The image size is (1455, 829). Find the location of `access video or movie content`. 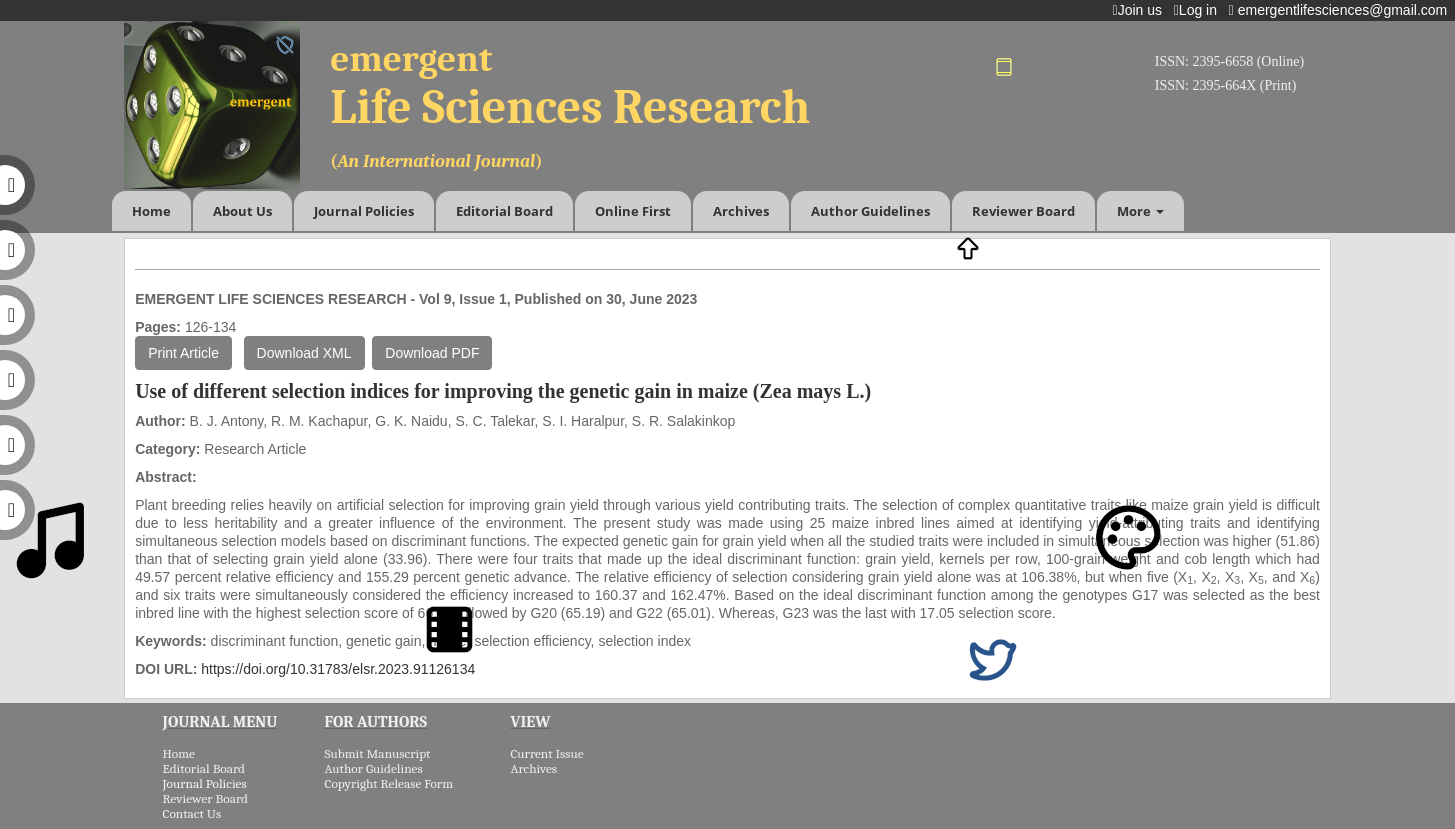

access video or movie content is located at coordinates (449, 629).